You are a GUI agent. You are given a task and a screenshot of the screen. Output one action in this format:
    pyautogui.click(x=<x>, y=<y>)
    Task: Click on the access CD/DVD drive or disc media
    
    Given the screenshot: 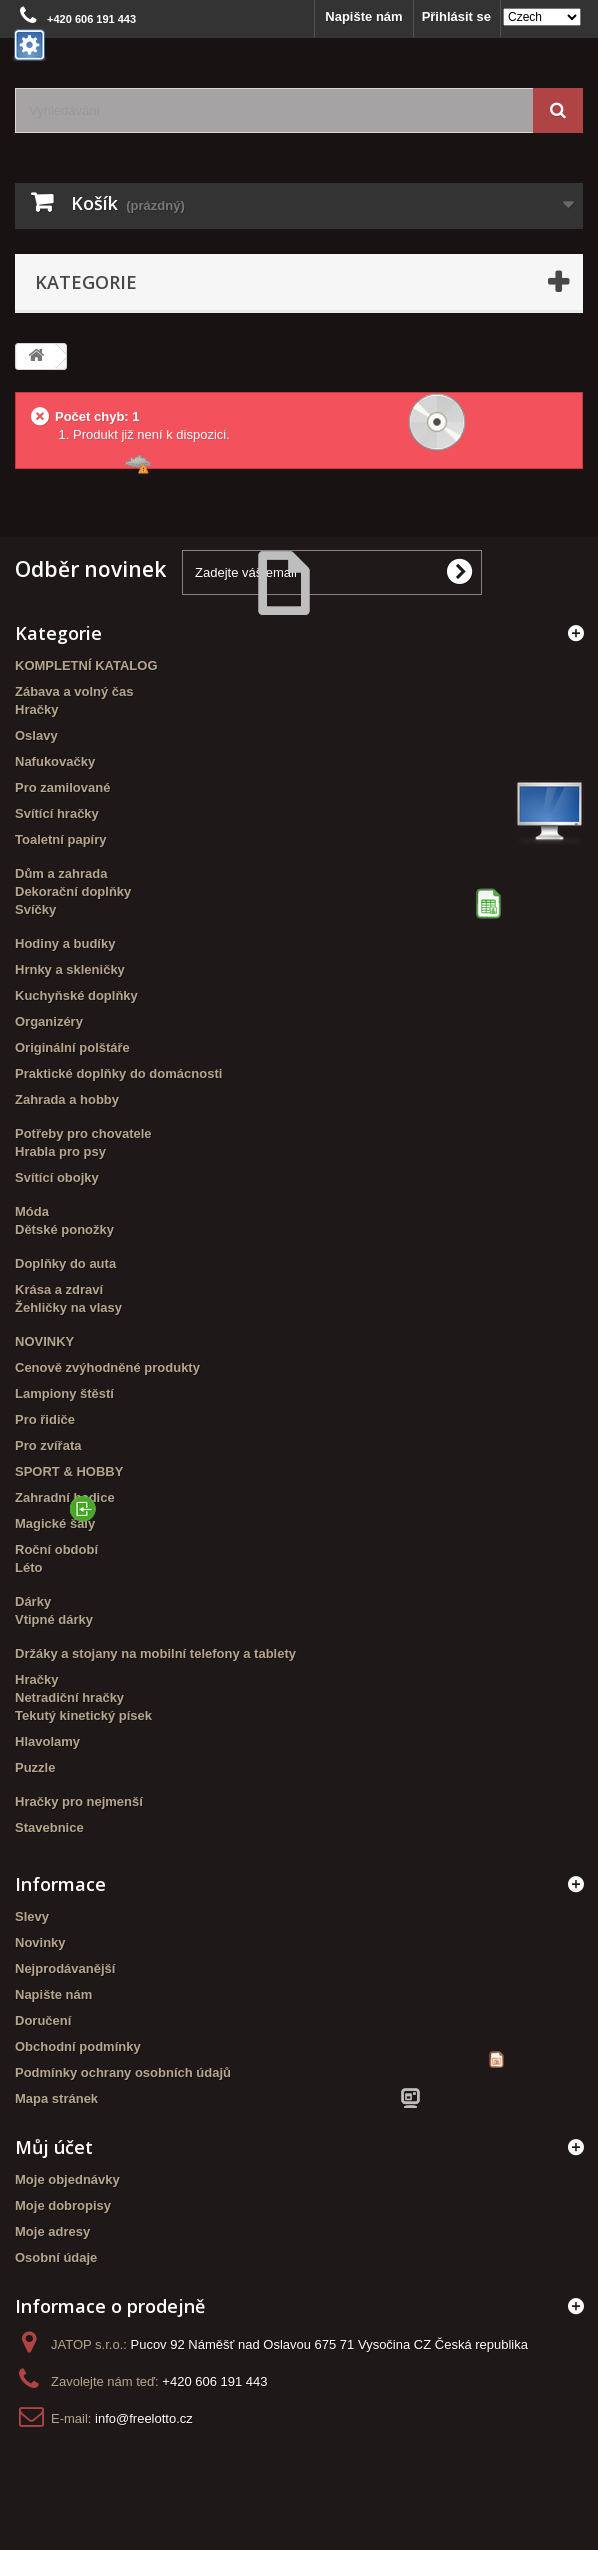 What is the action you would take?
    pyautogui.click(x=437, y=422)
    